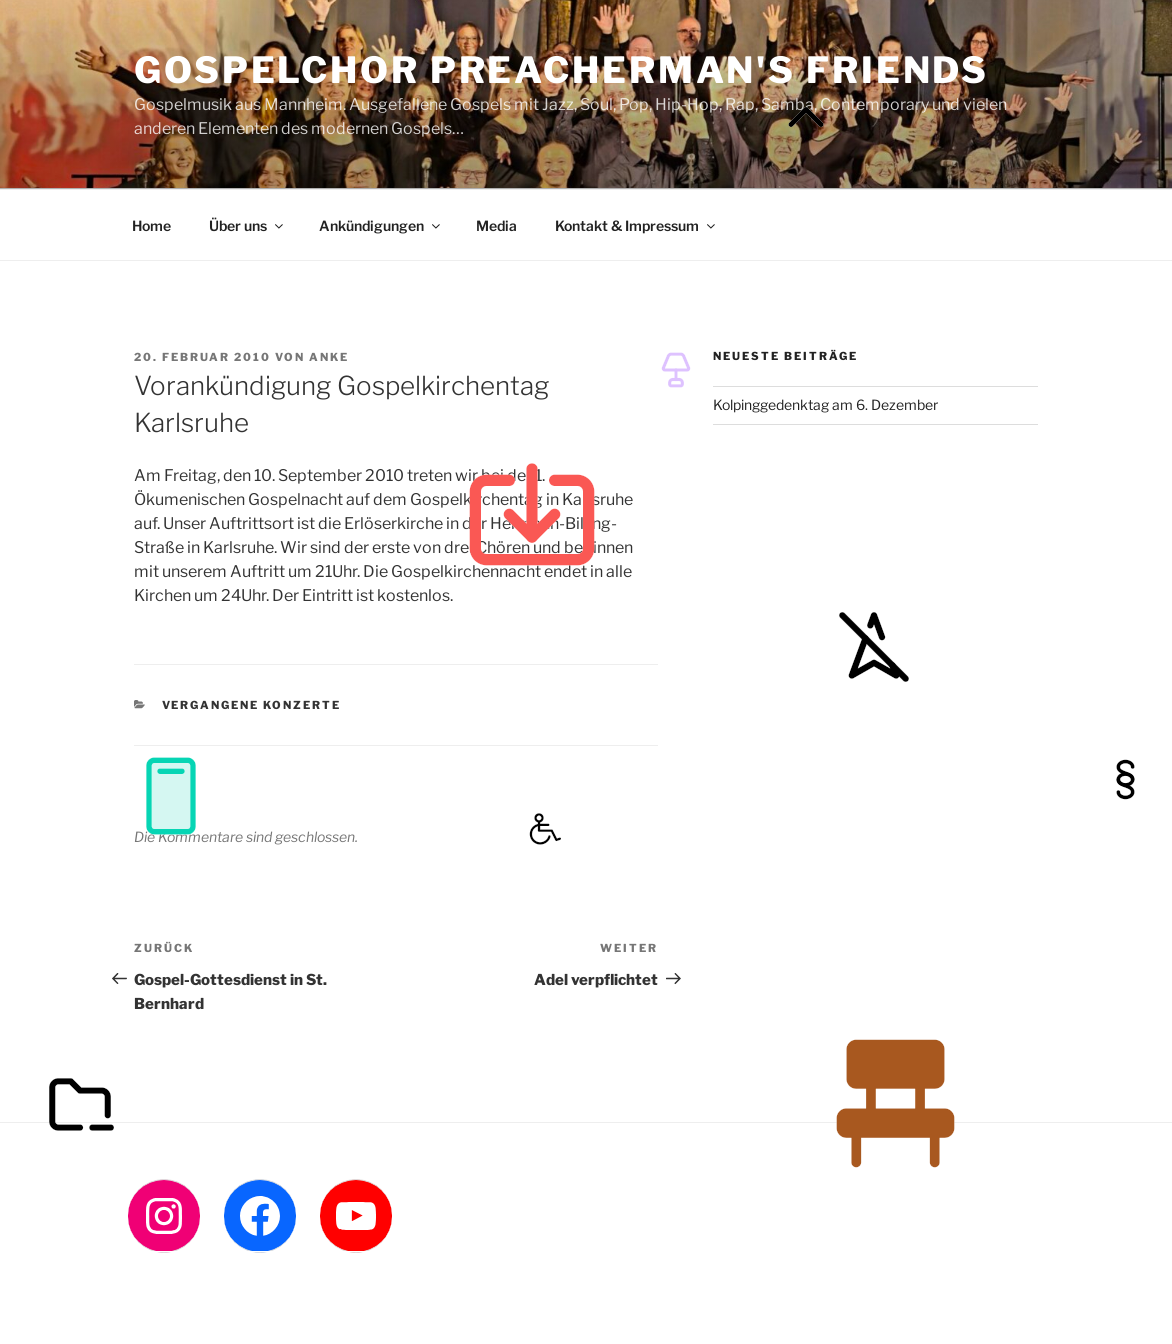 The height and width of the screenshot is (1344, 1172). I want to click on import a file or data into the app, so click(532, 520).